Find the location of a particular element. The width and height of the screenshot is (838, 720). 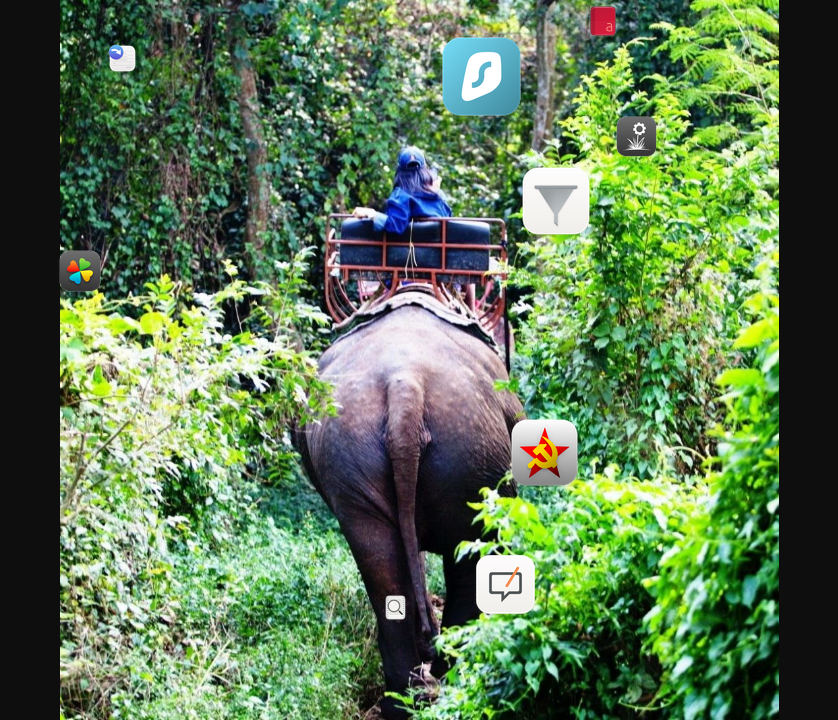

open system log viewer is located at coordinates (395, 607).